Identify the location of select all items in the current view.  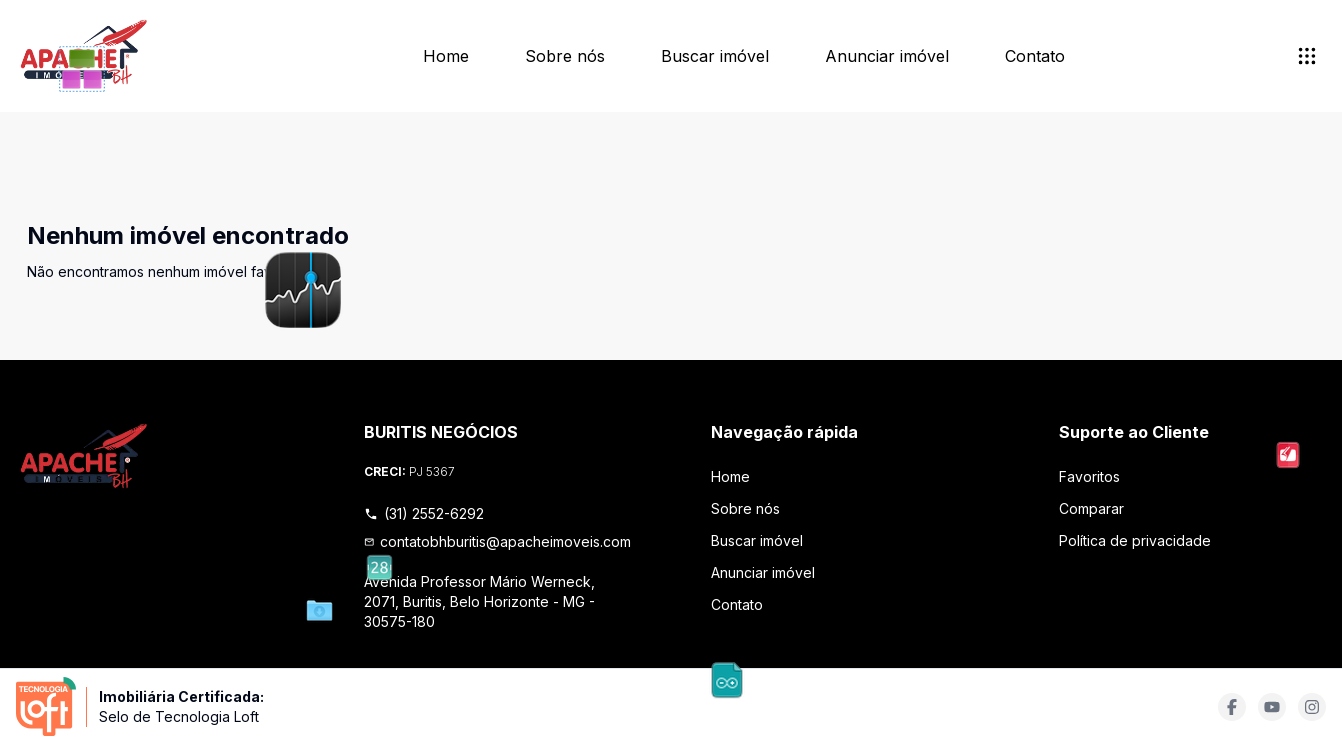
(82, 69).